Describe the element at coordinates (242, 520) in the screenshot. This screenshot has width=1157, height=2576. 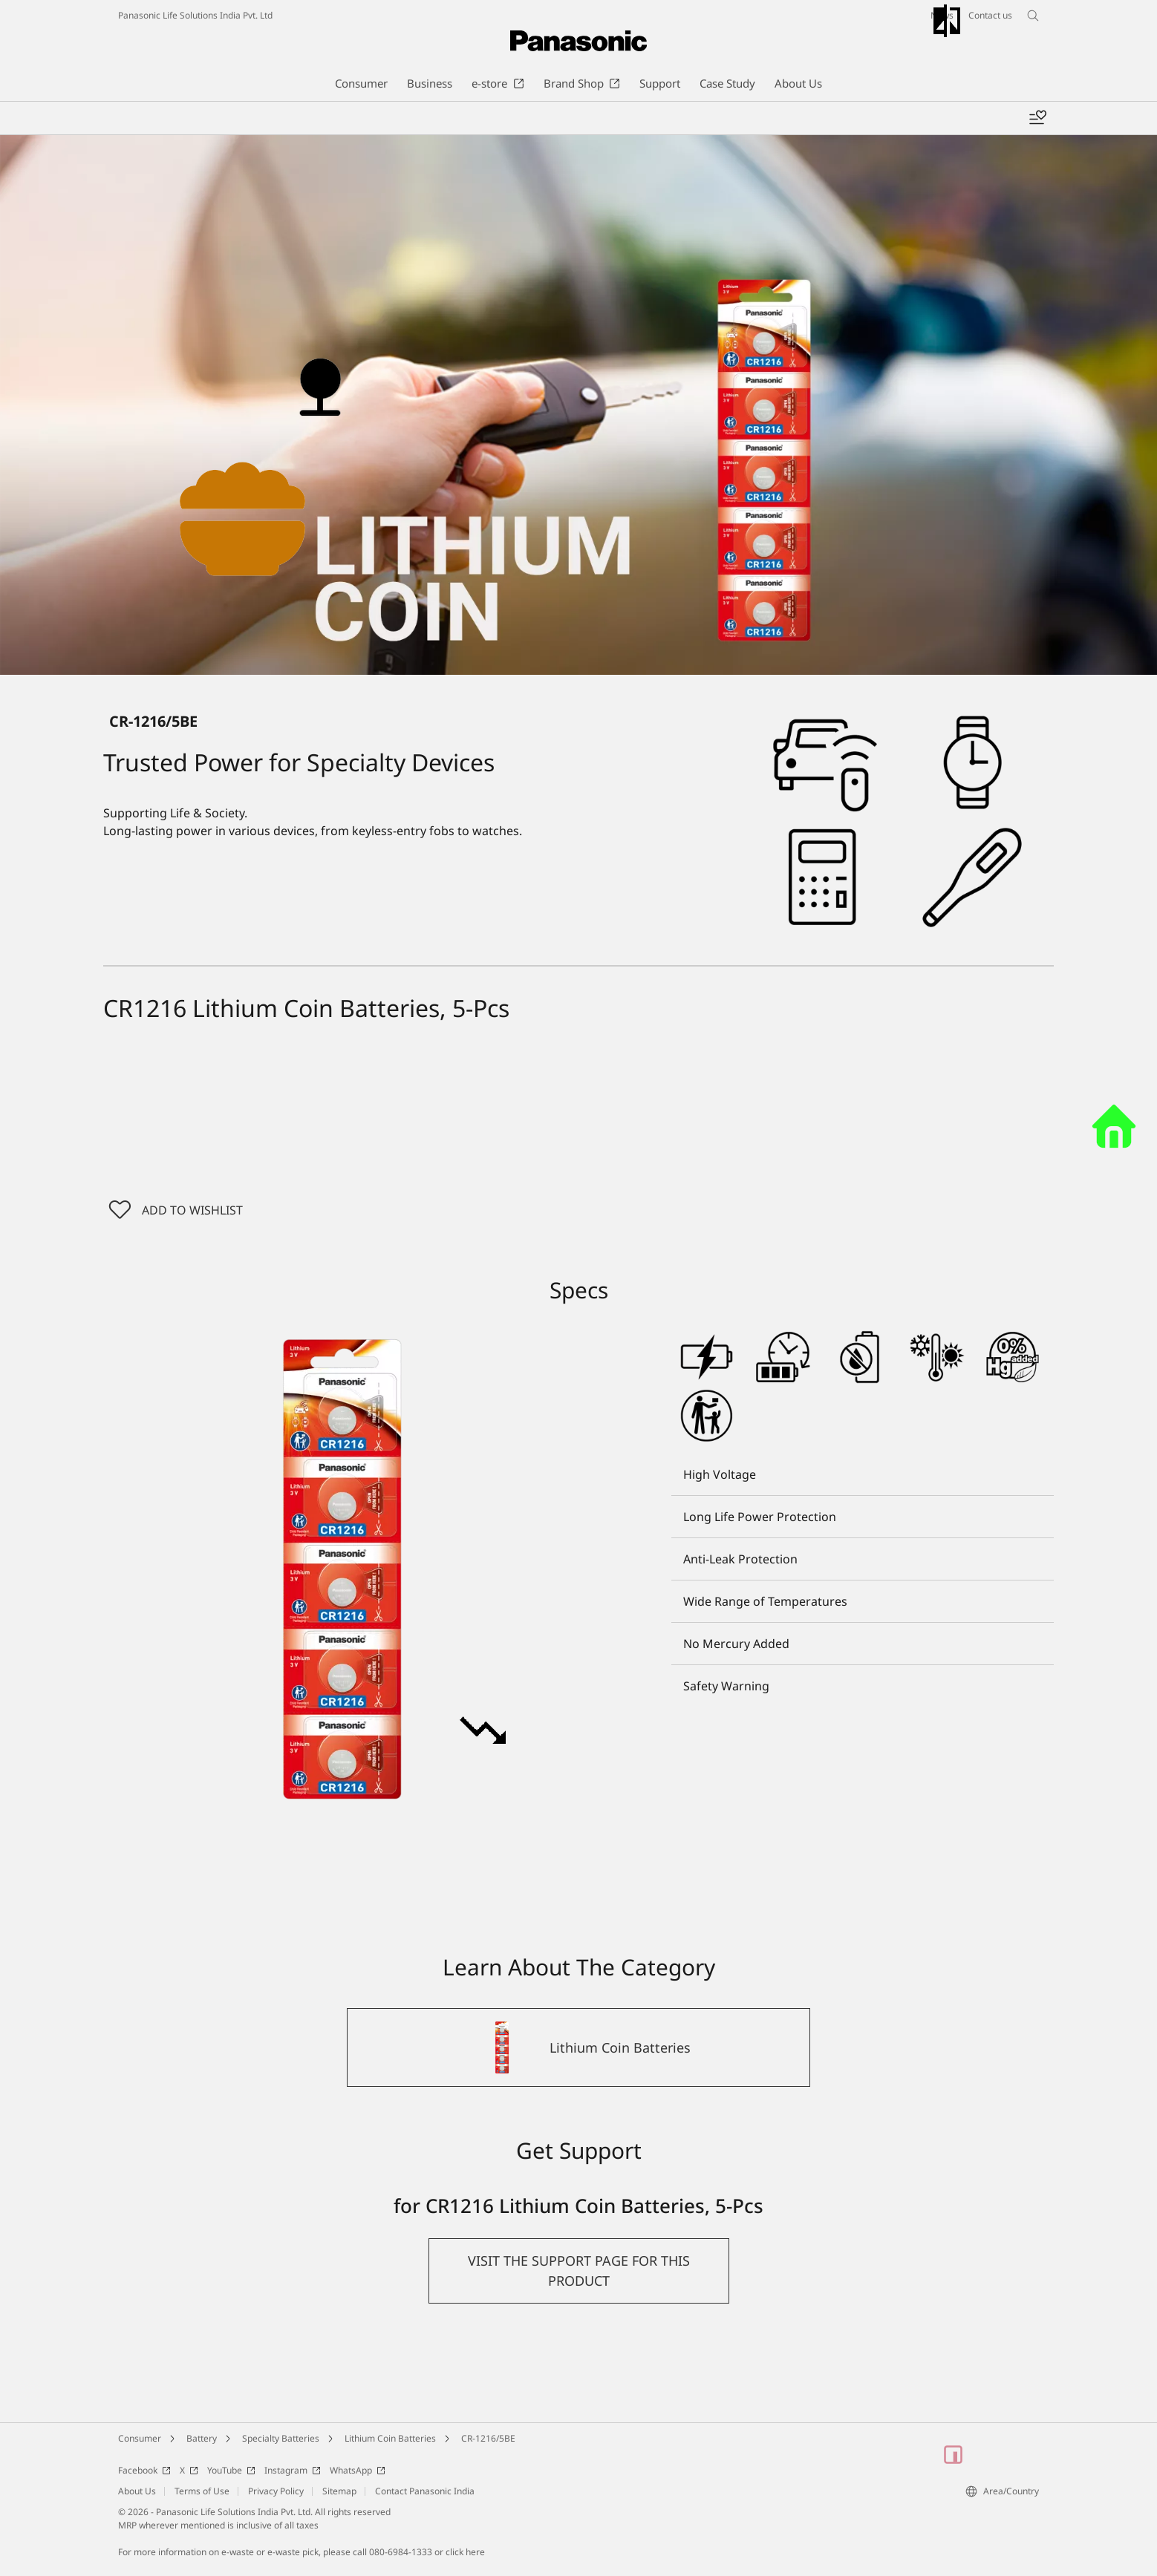
I see `view food or meal options` at that location.